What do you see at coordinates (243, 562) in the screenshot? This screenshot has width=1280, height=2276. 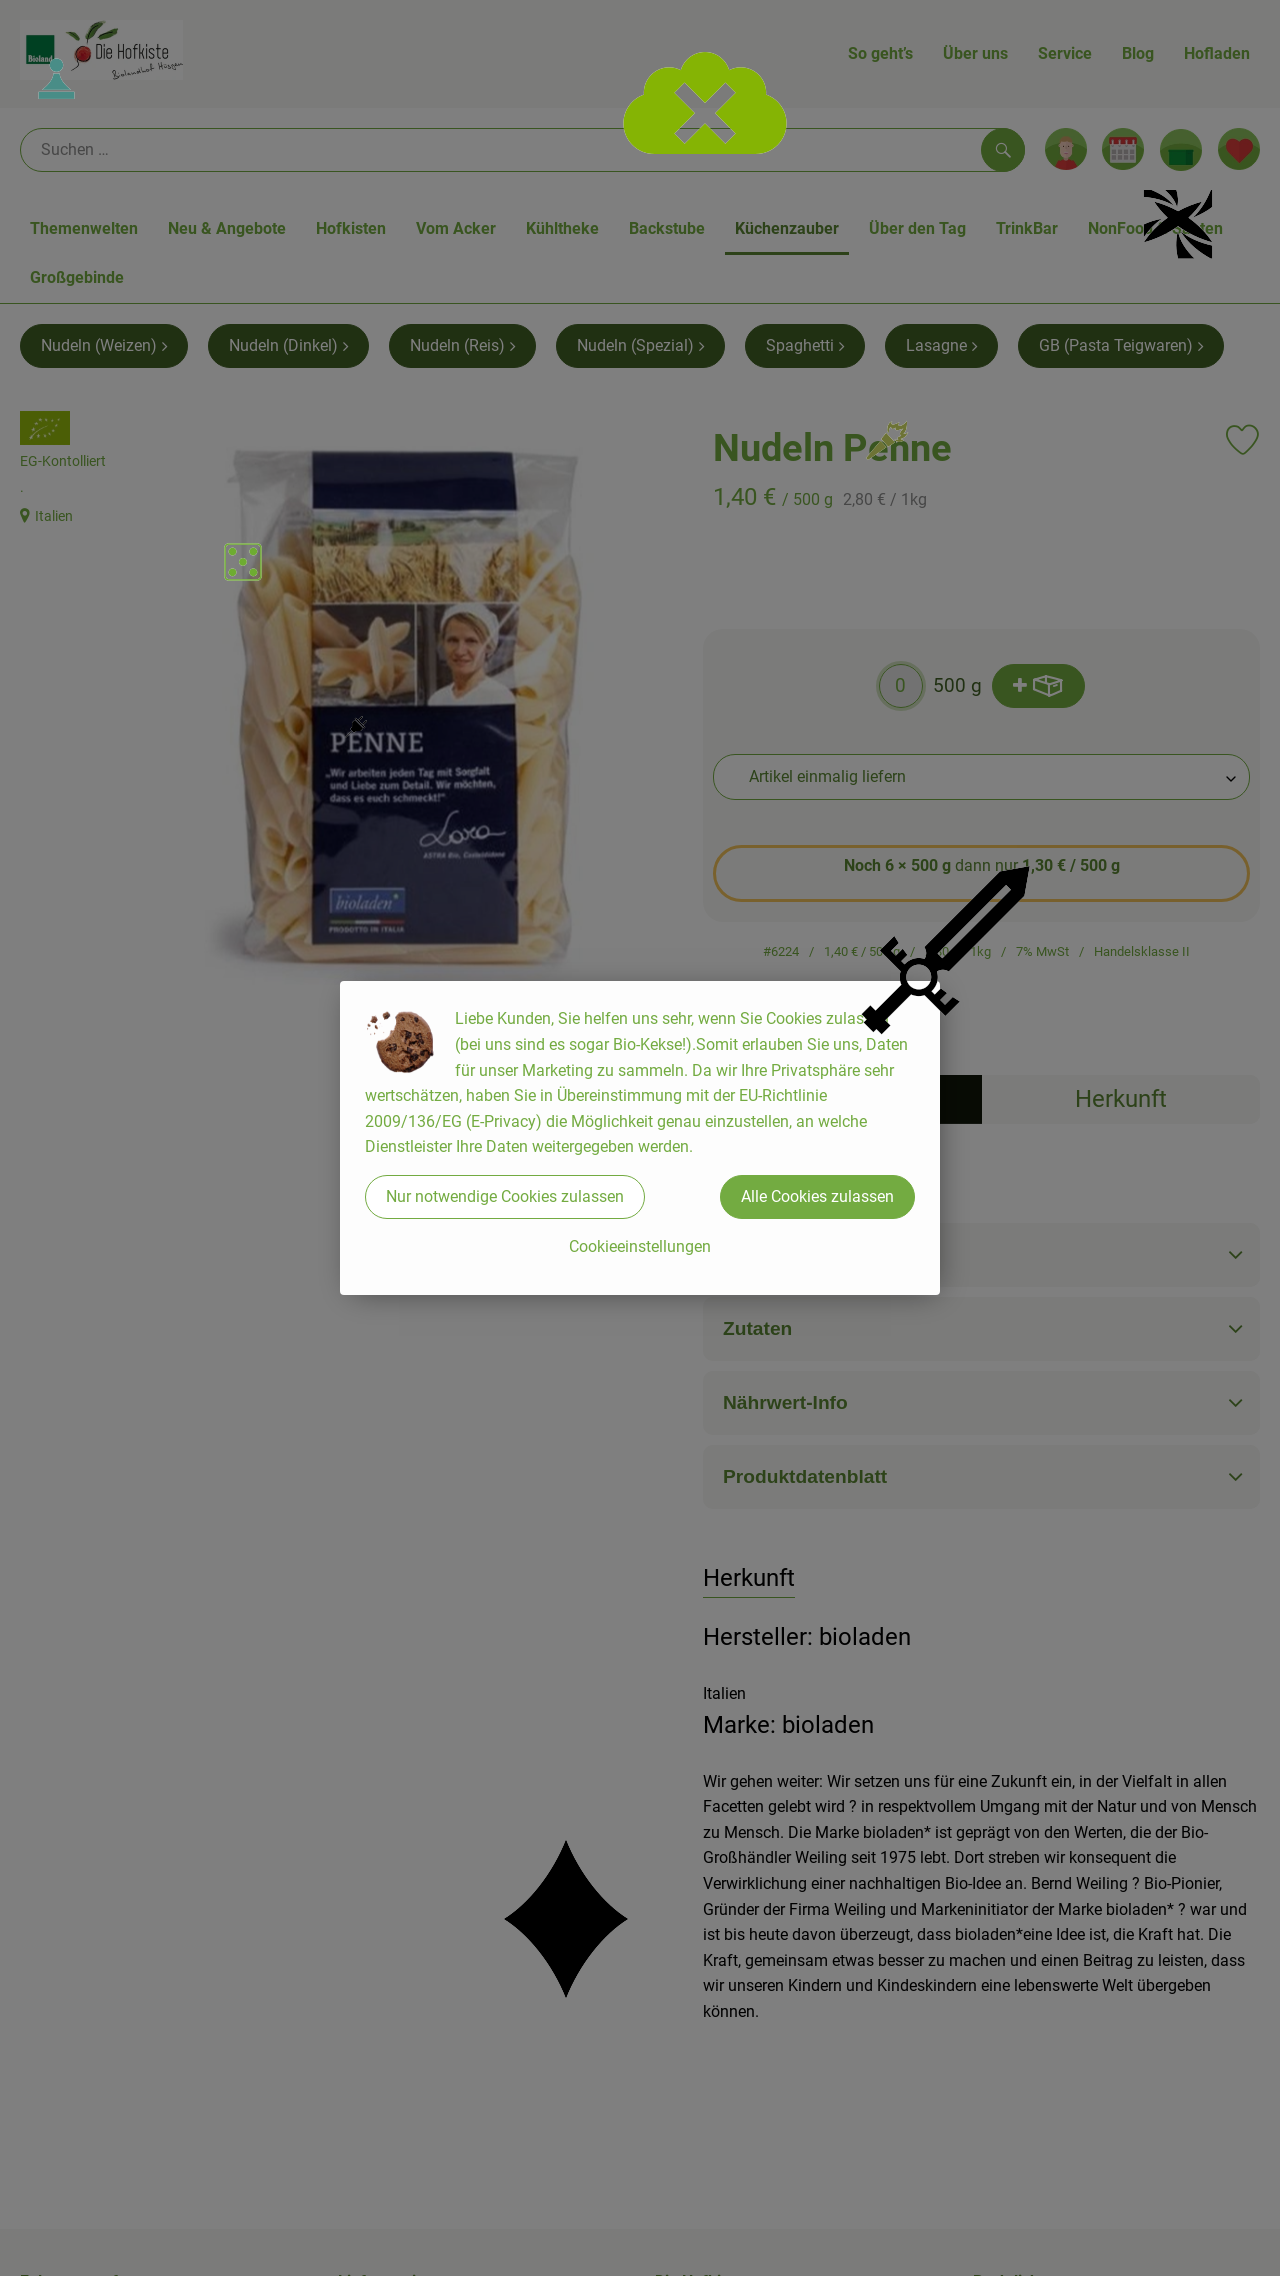 I see `roll the dice or take a random action` at bounding box center [243, 562].